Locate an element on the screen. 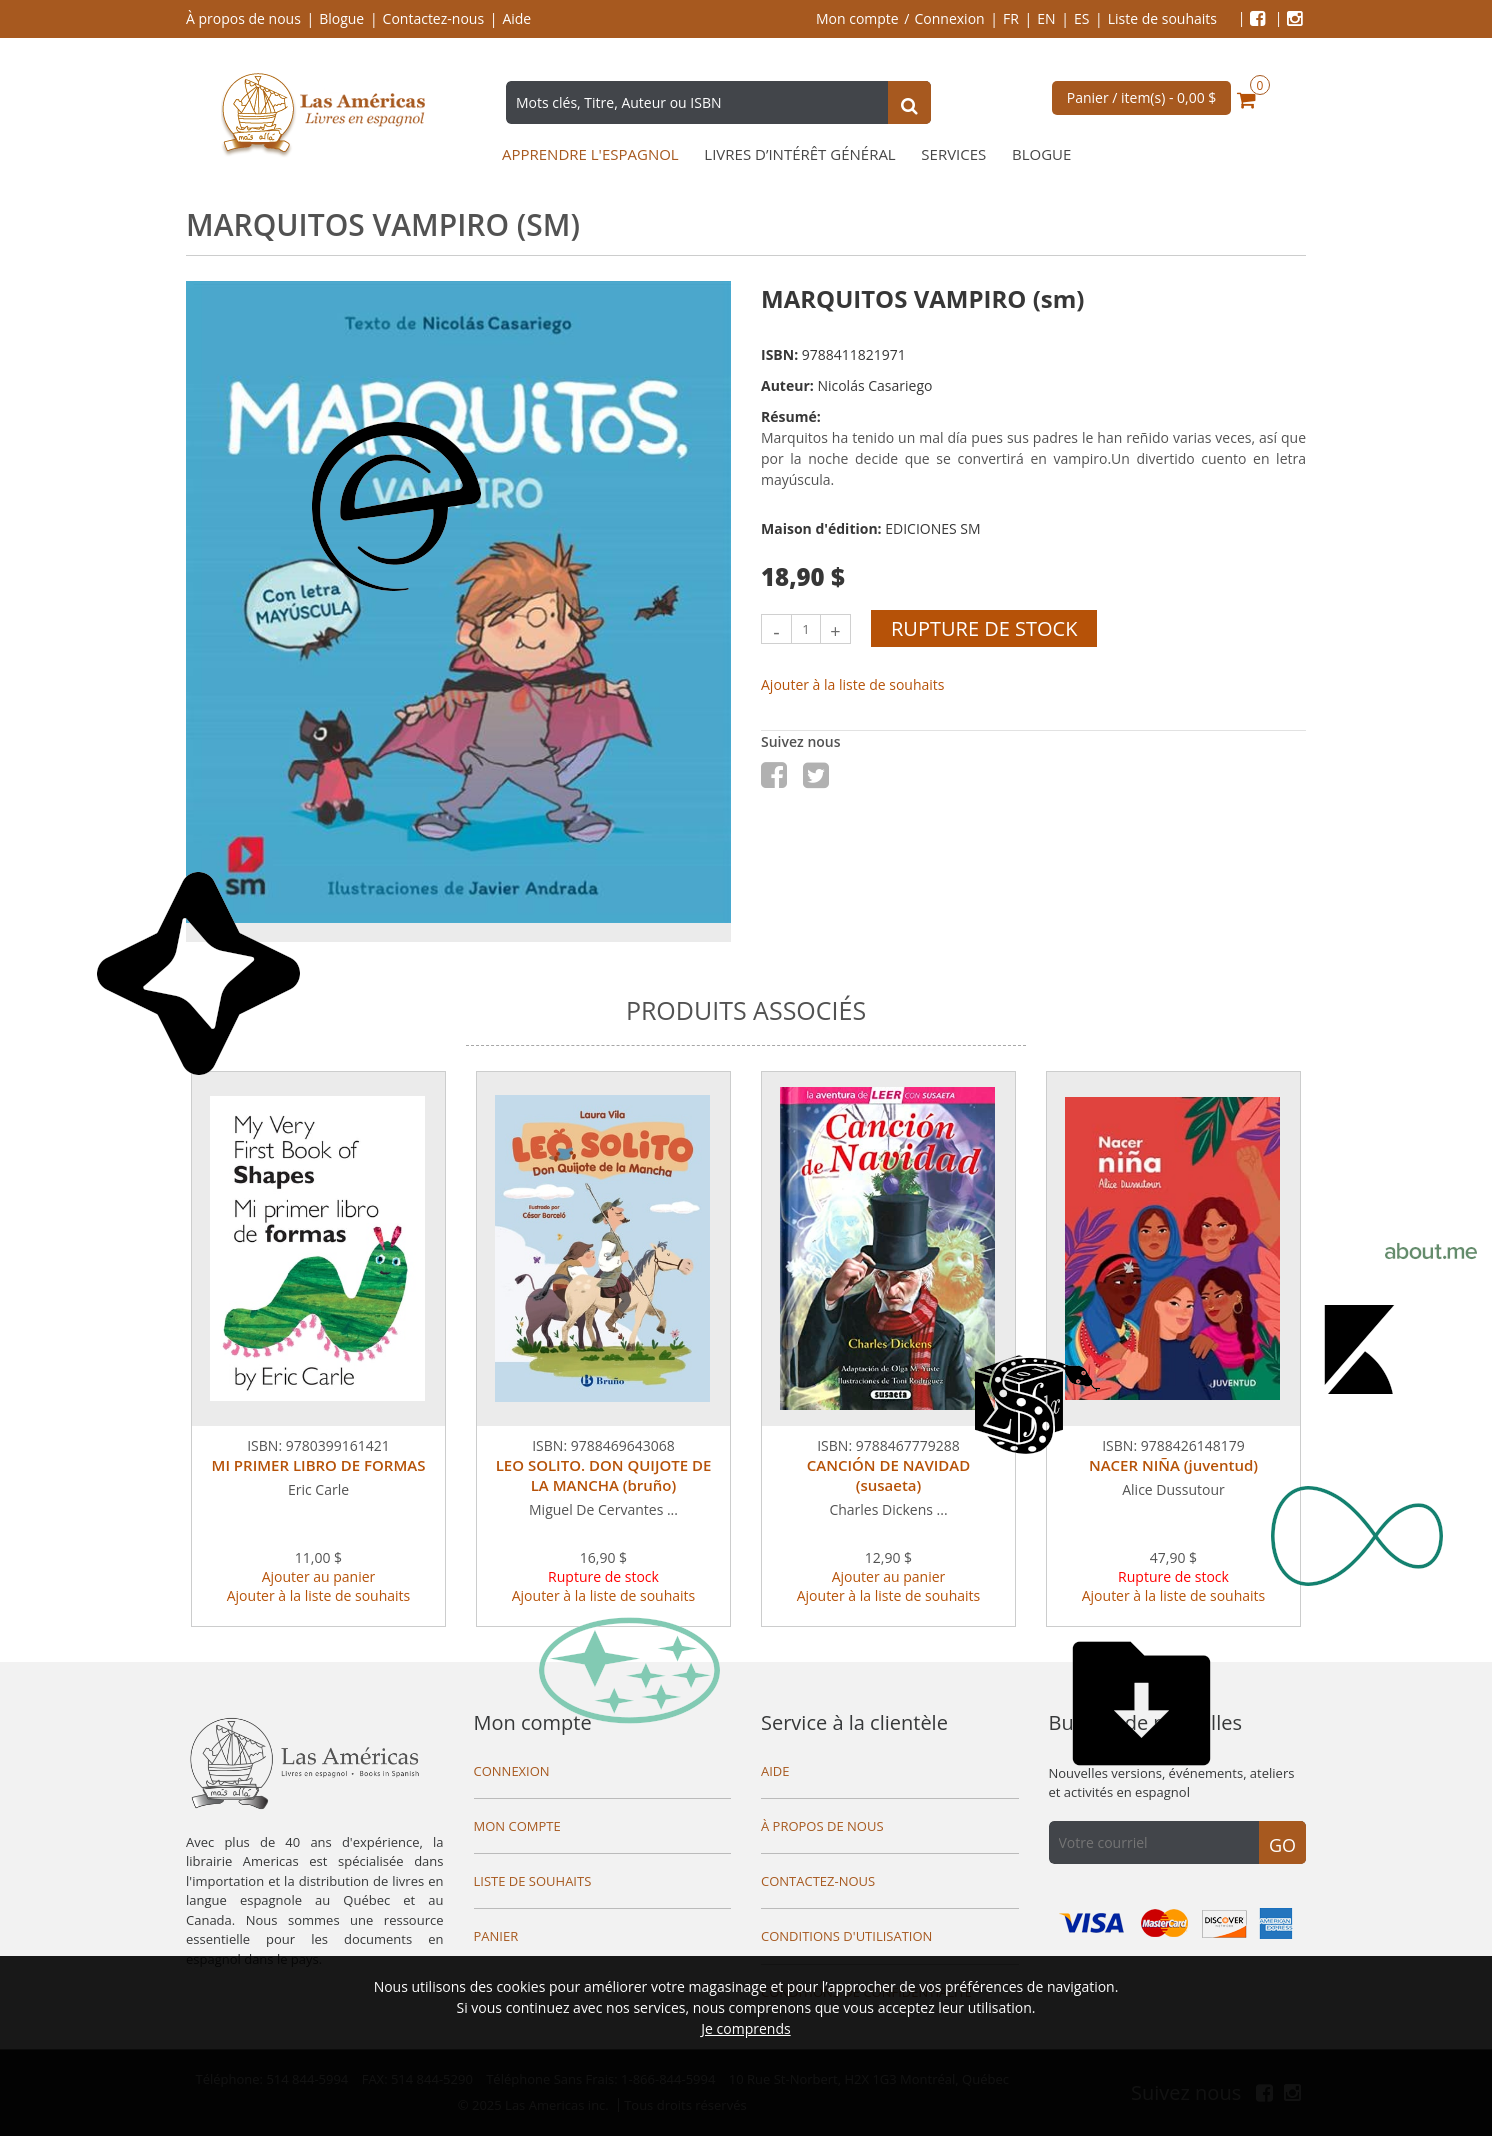  sympy python library logo is located at coordinates (1037, 1404).